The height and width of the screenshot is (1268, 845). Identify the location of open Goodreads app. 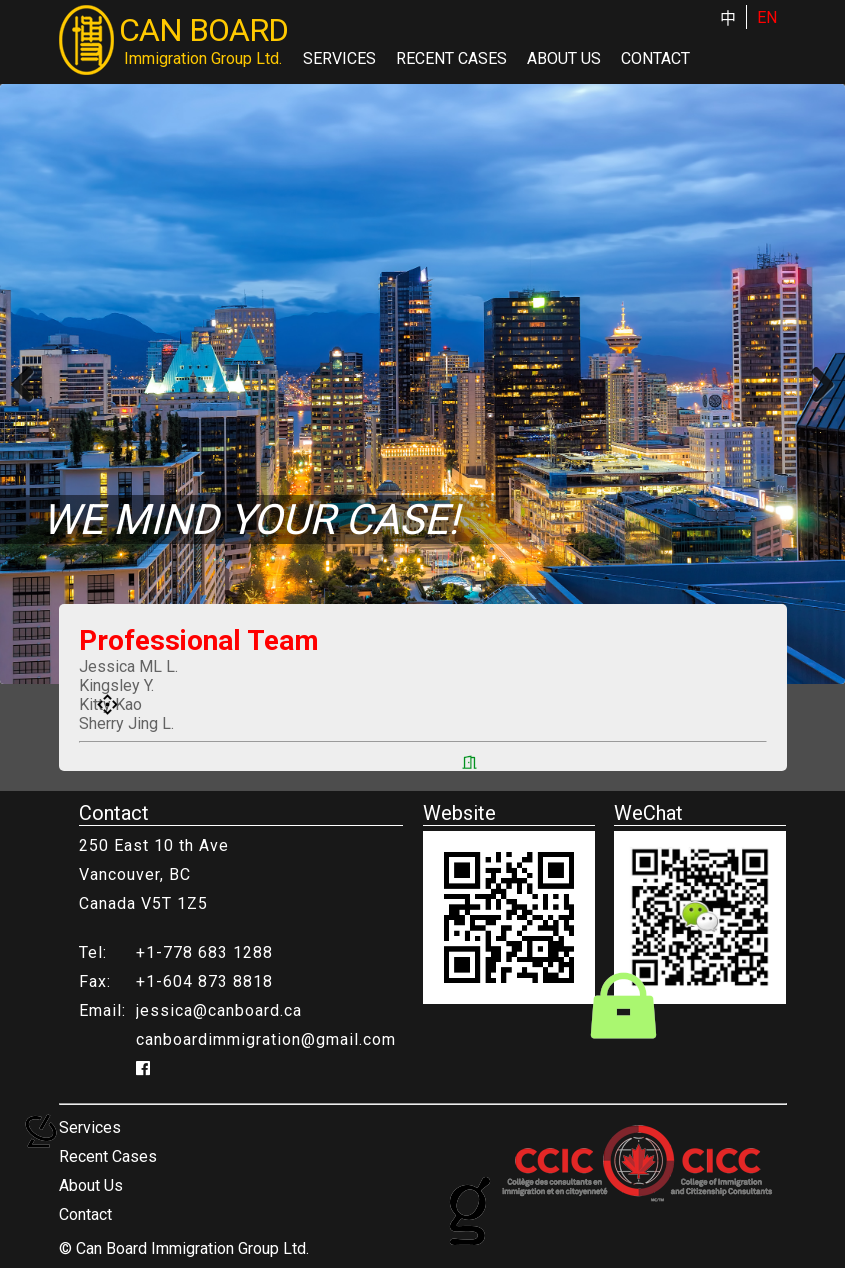
(470, 1211).